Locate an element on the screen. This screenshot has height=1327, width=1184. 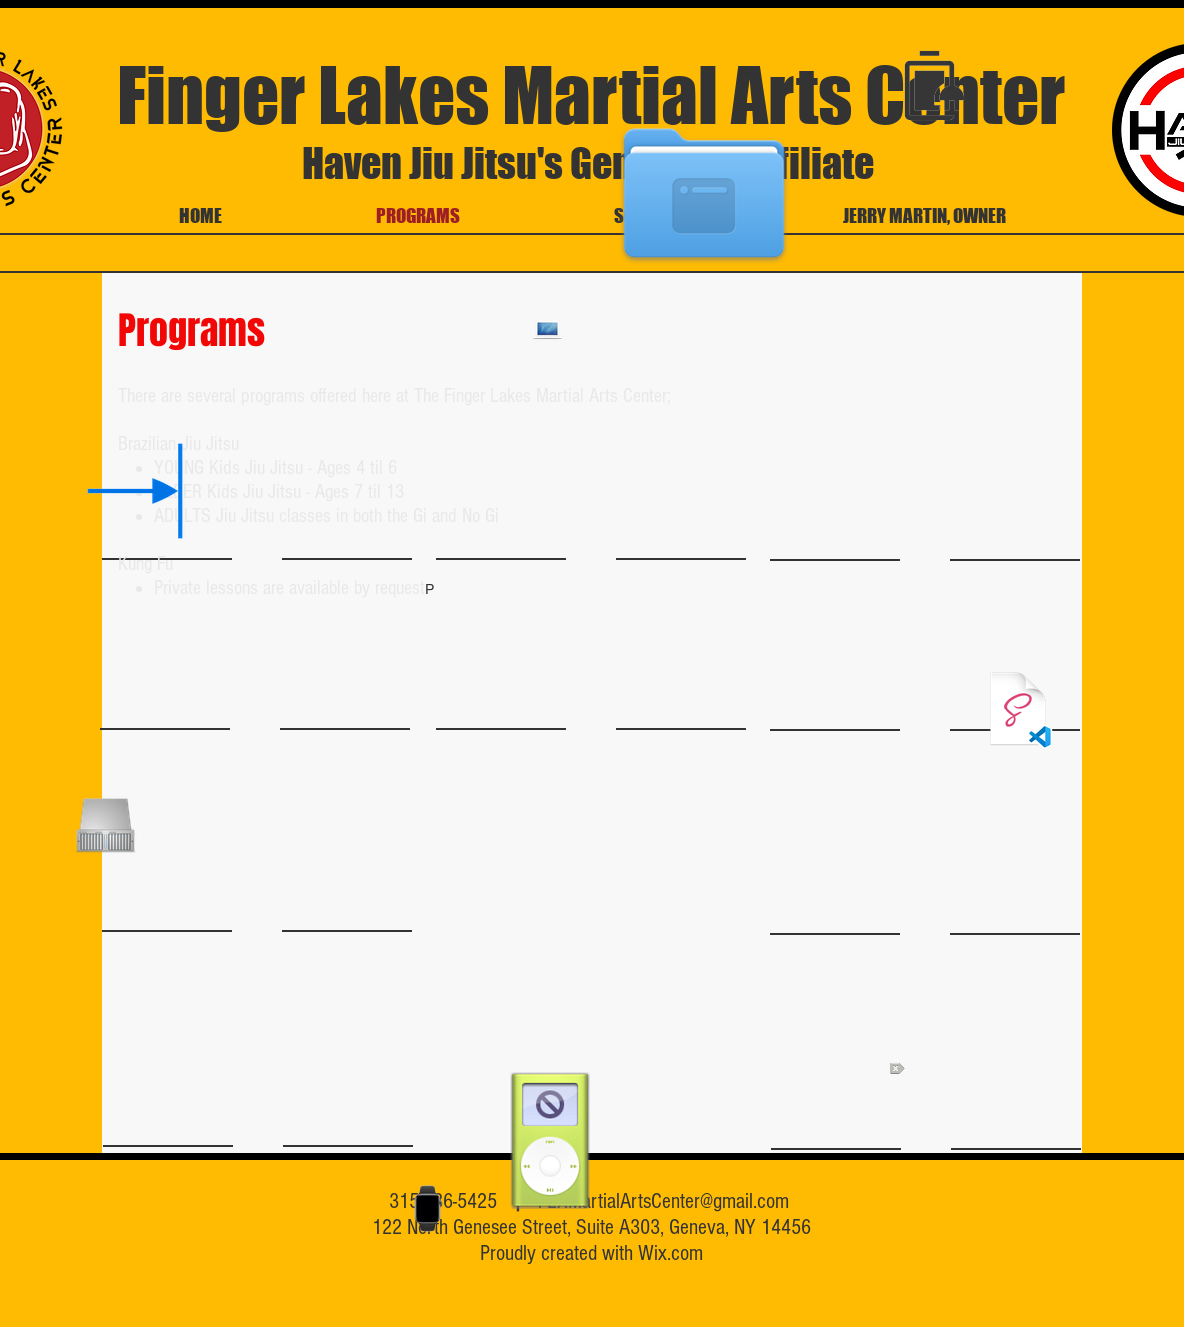
apple watch se 2 device icon is located at coordinates (427, 1208).